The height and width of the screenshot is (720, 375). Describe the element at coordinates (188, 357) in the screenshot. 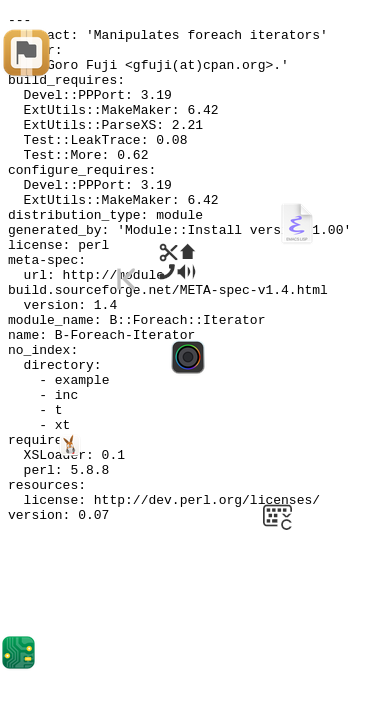

I see `open DaVinci Resolve color grading panels` at that location.